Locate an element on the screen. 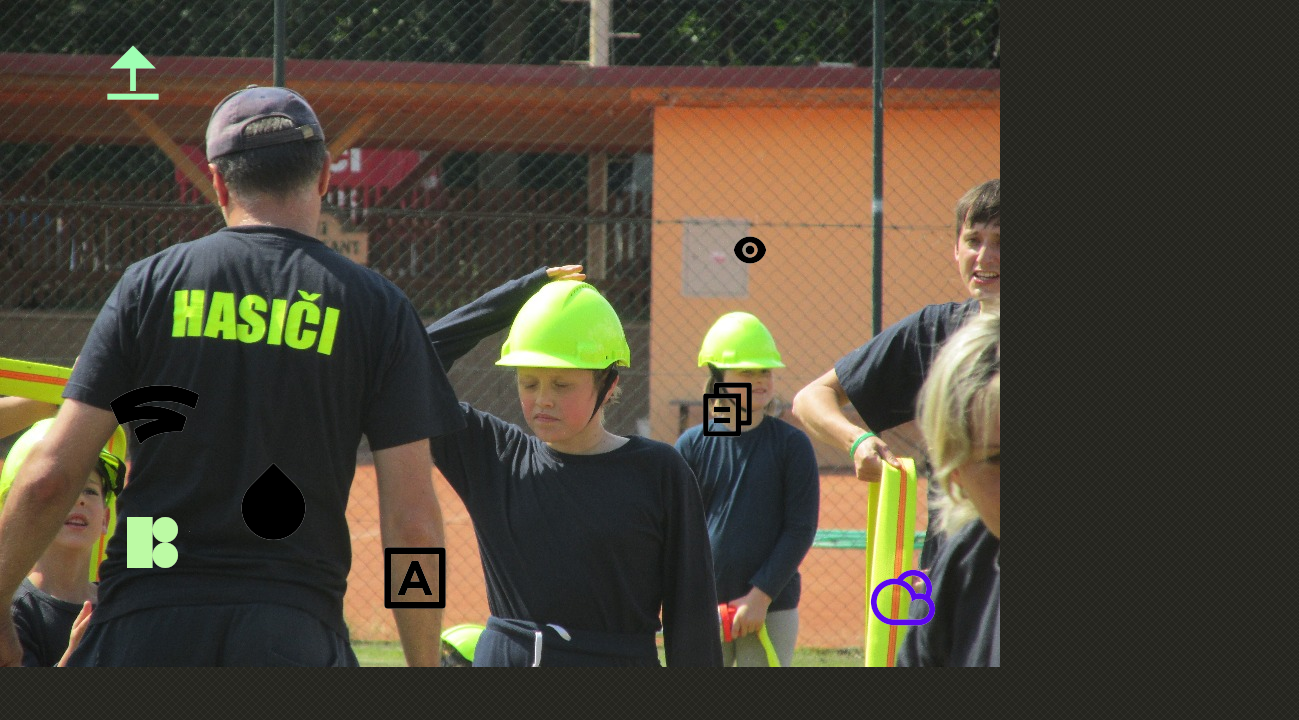 This screenshot has width=1299, height=720. indicates partly cloudy weather conditions is located at coordinates (903, 599).